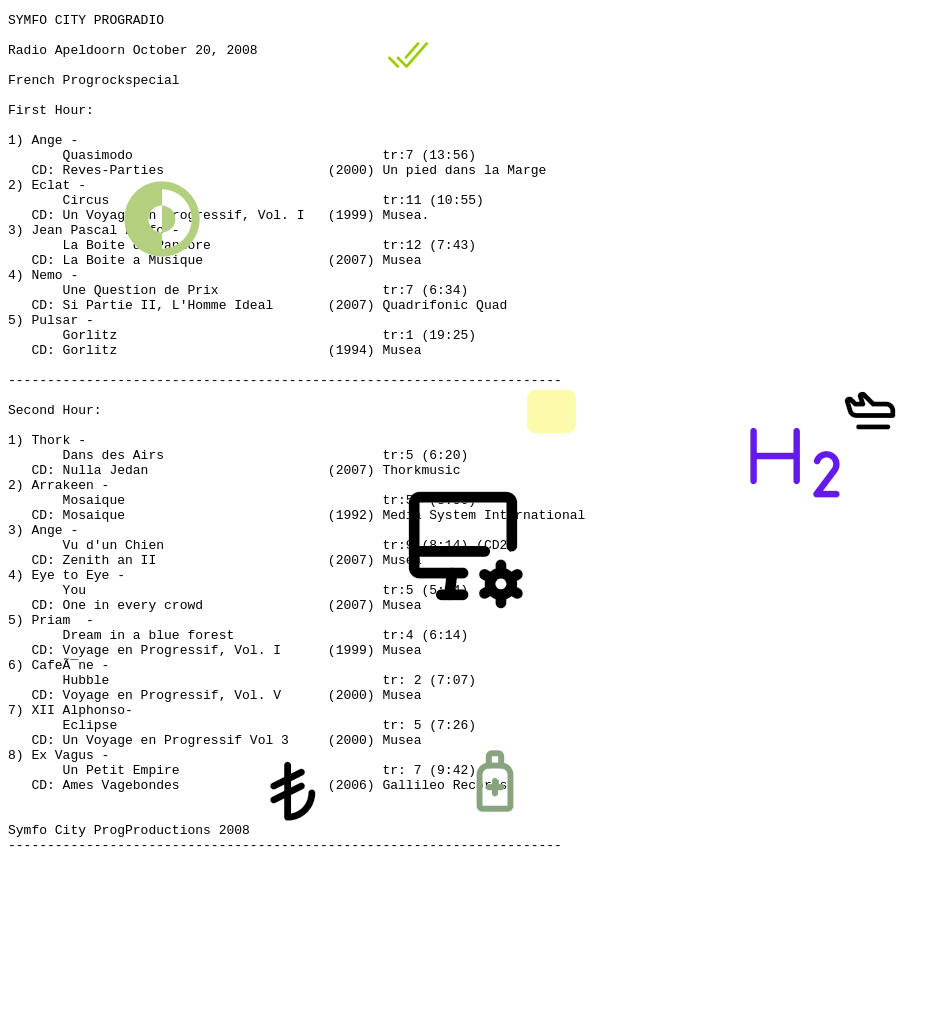  What do you see at coordinates (162, 219) in the screenshot?
I see `toggle invert colors mode` at bounding box center [162, 219].